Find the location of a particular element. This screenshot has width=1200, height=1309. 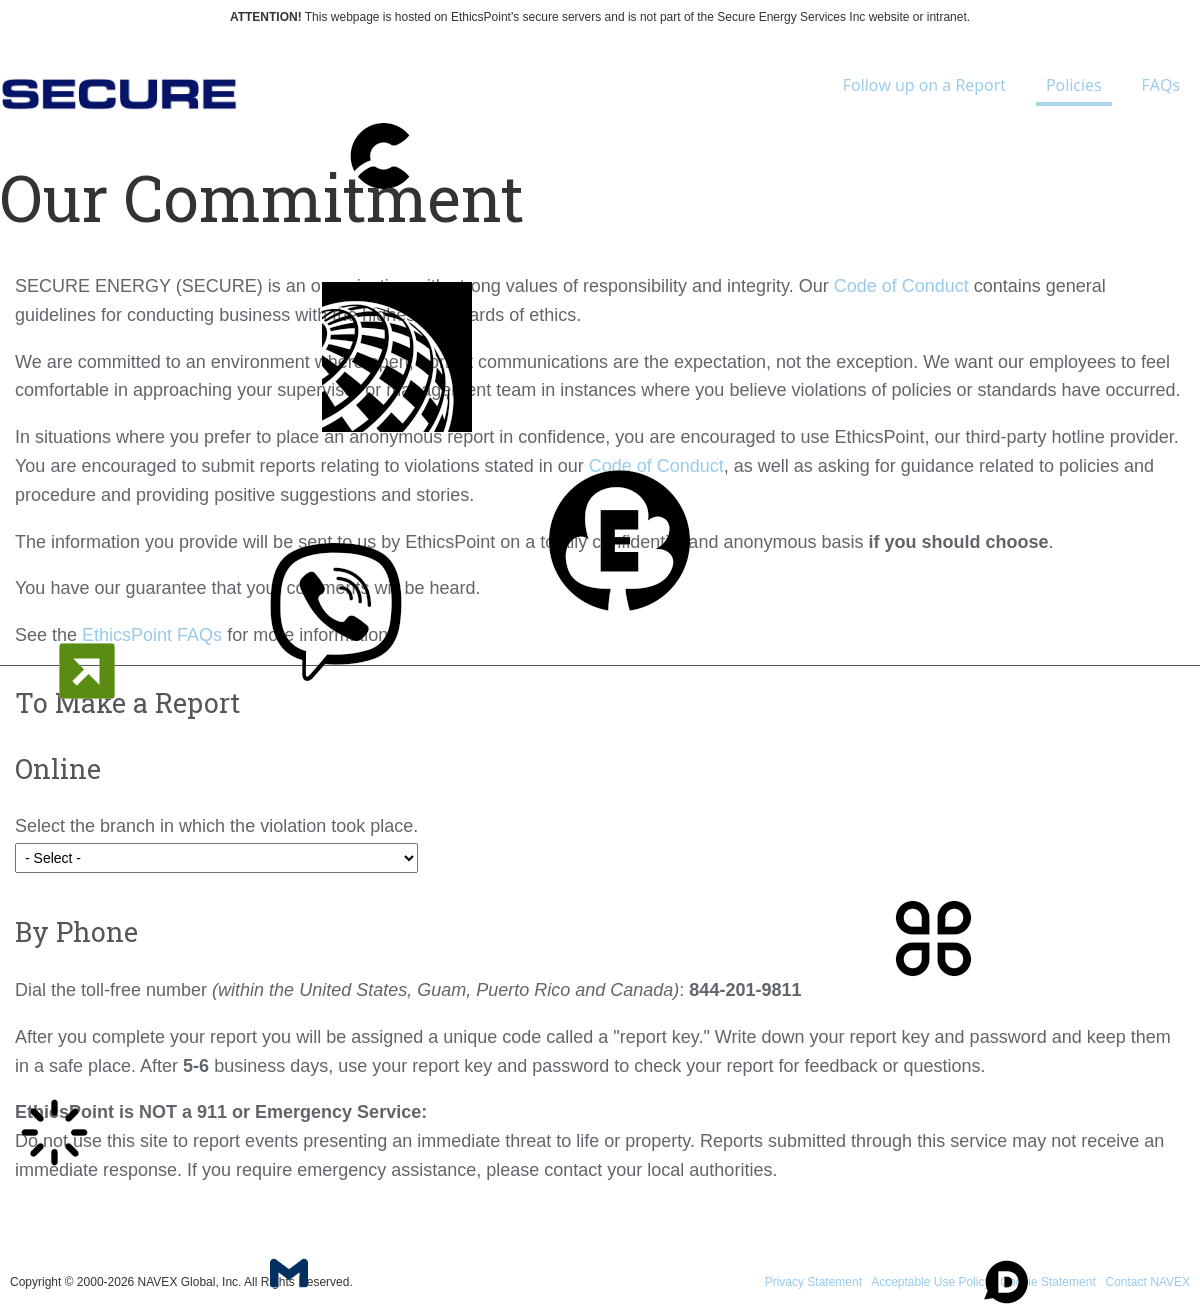

open ecosia search engine is located at coordinates (619, 540).